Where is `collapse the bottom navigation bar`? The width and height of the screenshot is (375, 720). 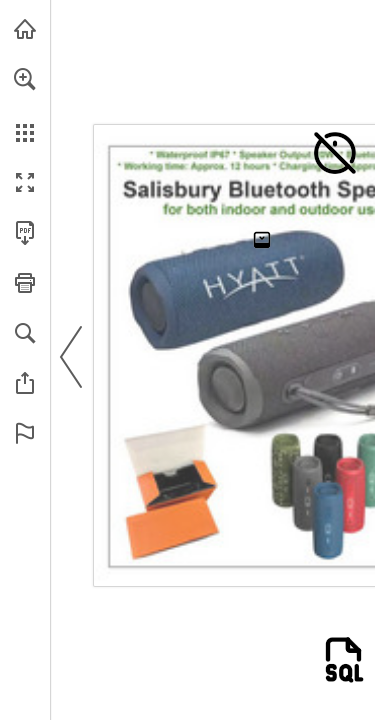
collapse the bottom navigation bar is located at coordinates (262, 240).